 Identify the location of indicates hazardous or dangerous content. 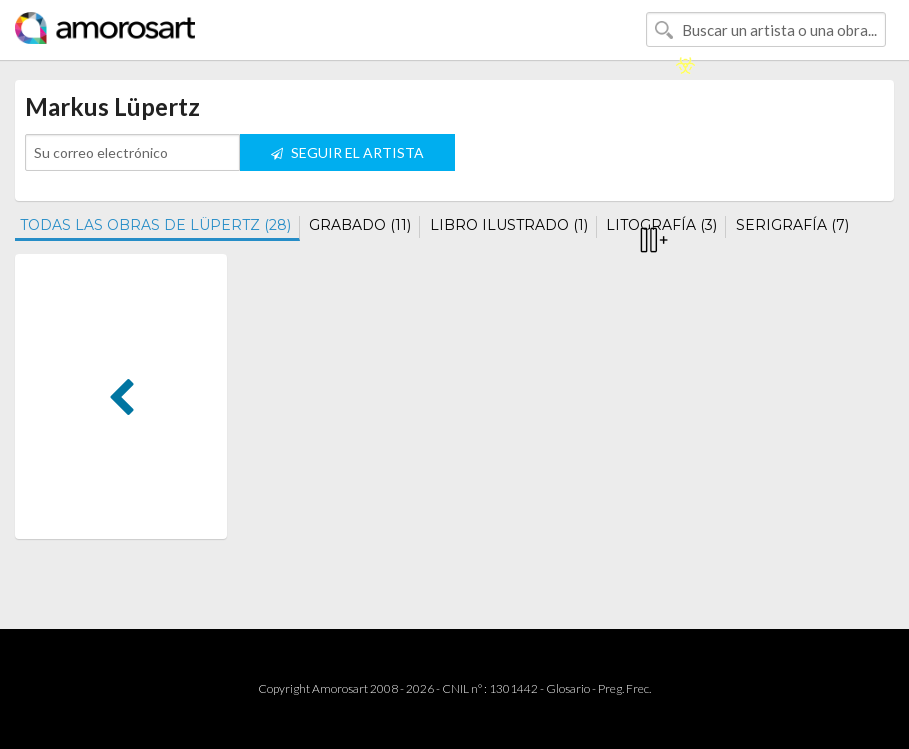
(685, 65).